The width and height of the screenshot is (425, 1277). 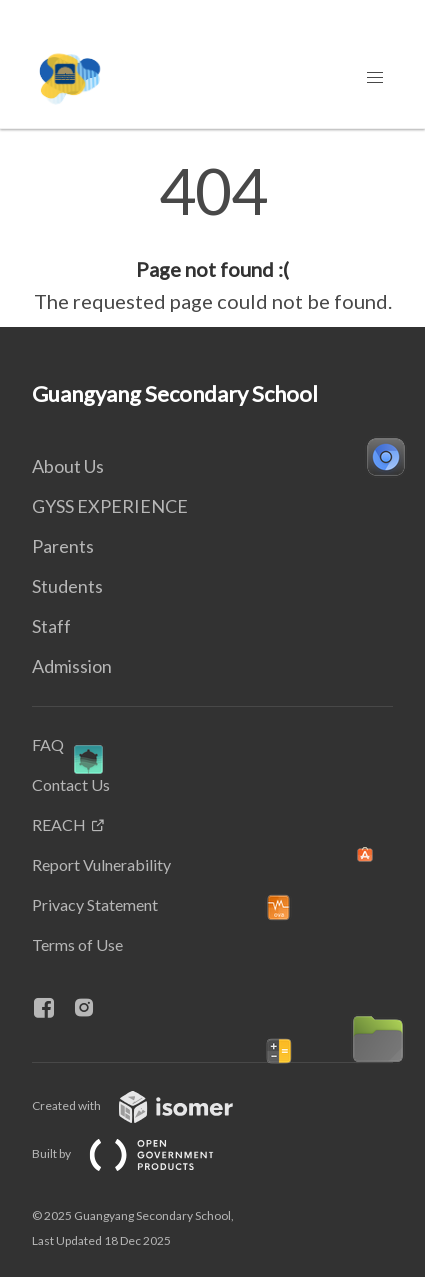 I want to click on launch the minesweeper game, so click(x=88, y=759).